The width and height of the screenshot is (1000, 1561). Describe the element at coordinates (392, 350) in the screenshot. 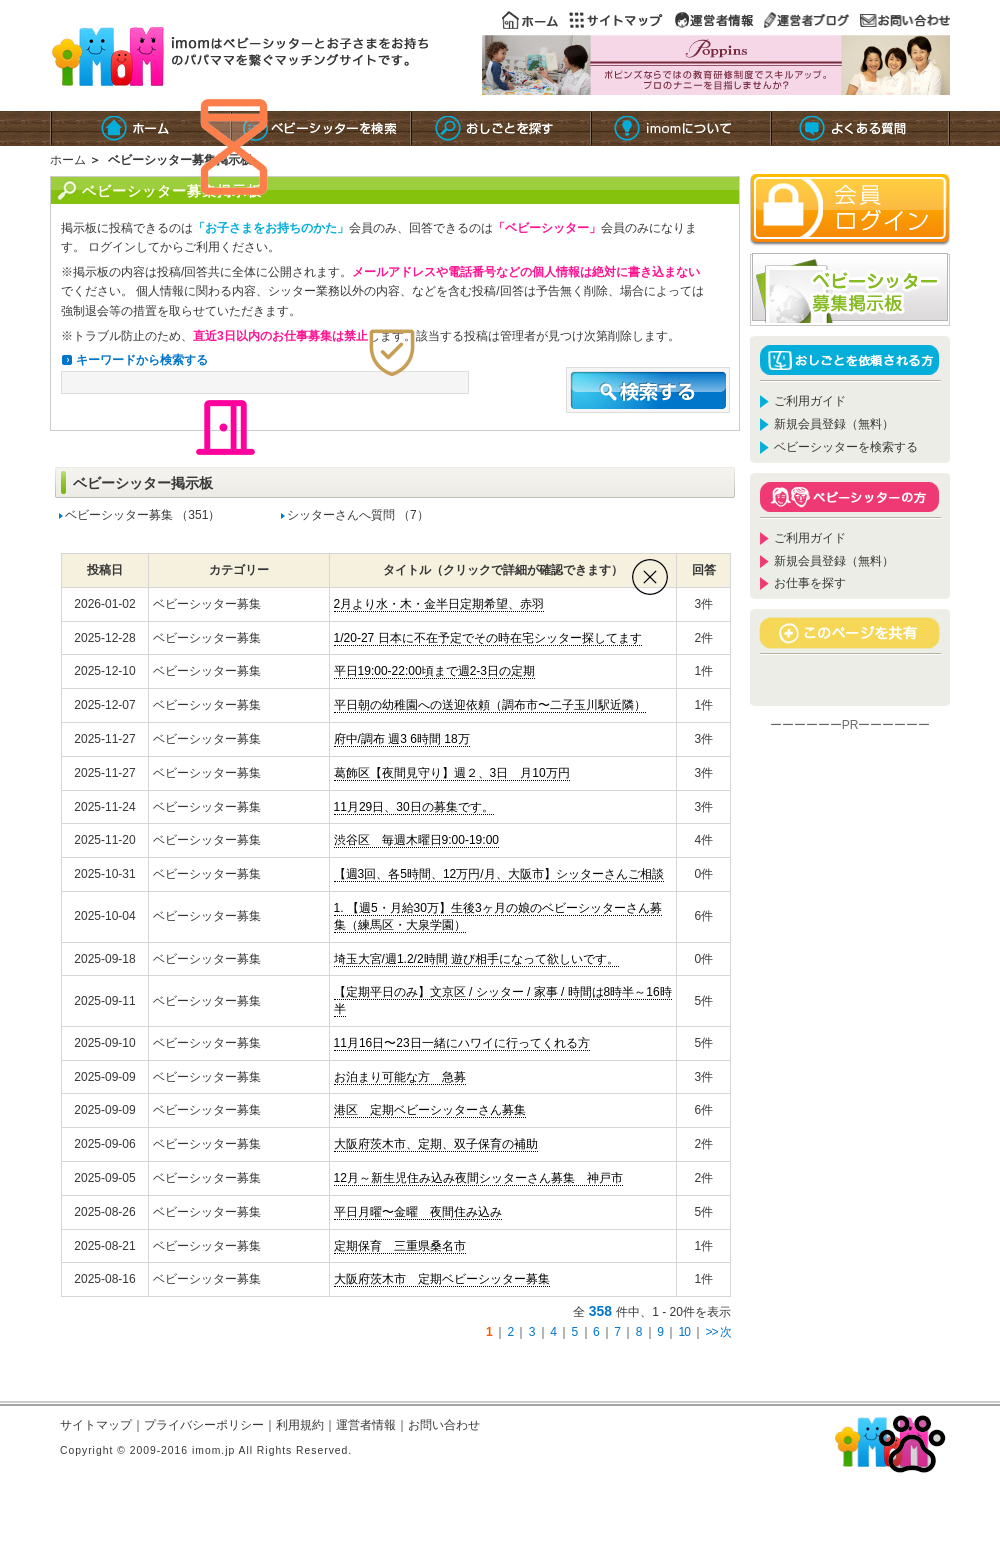

I see `indicates verified or secure status` at that location.